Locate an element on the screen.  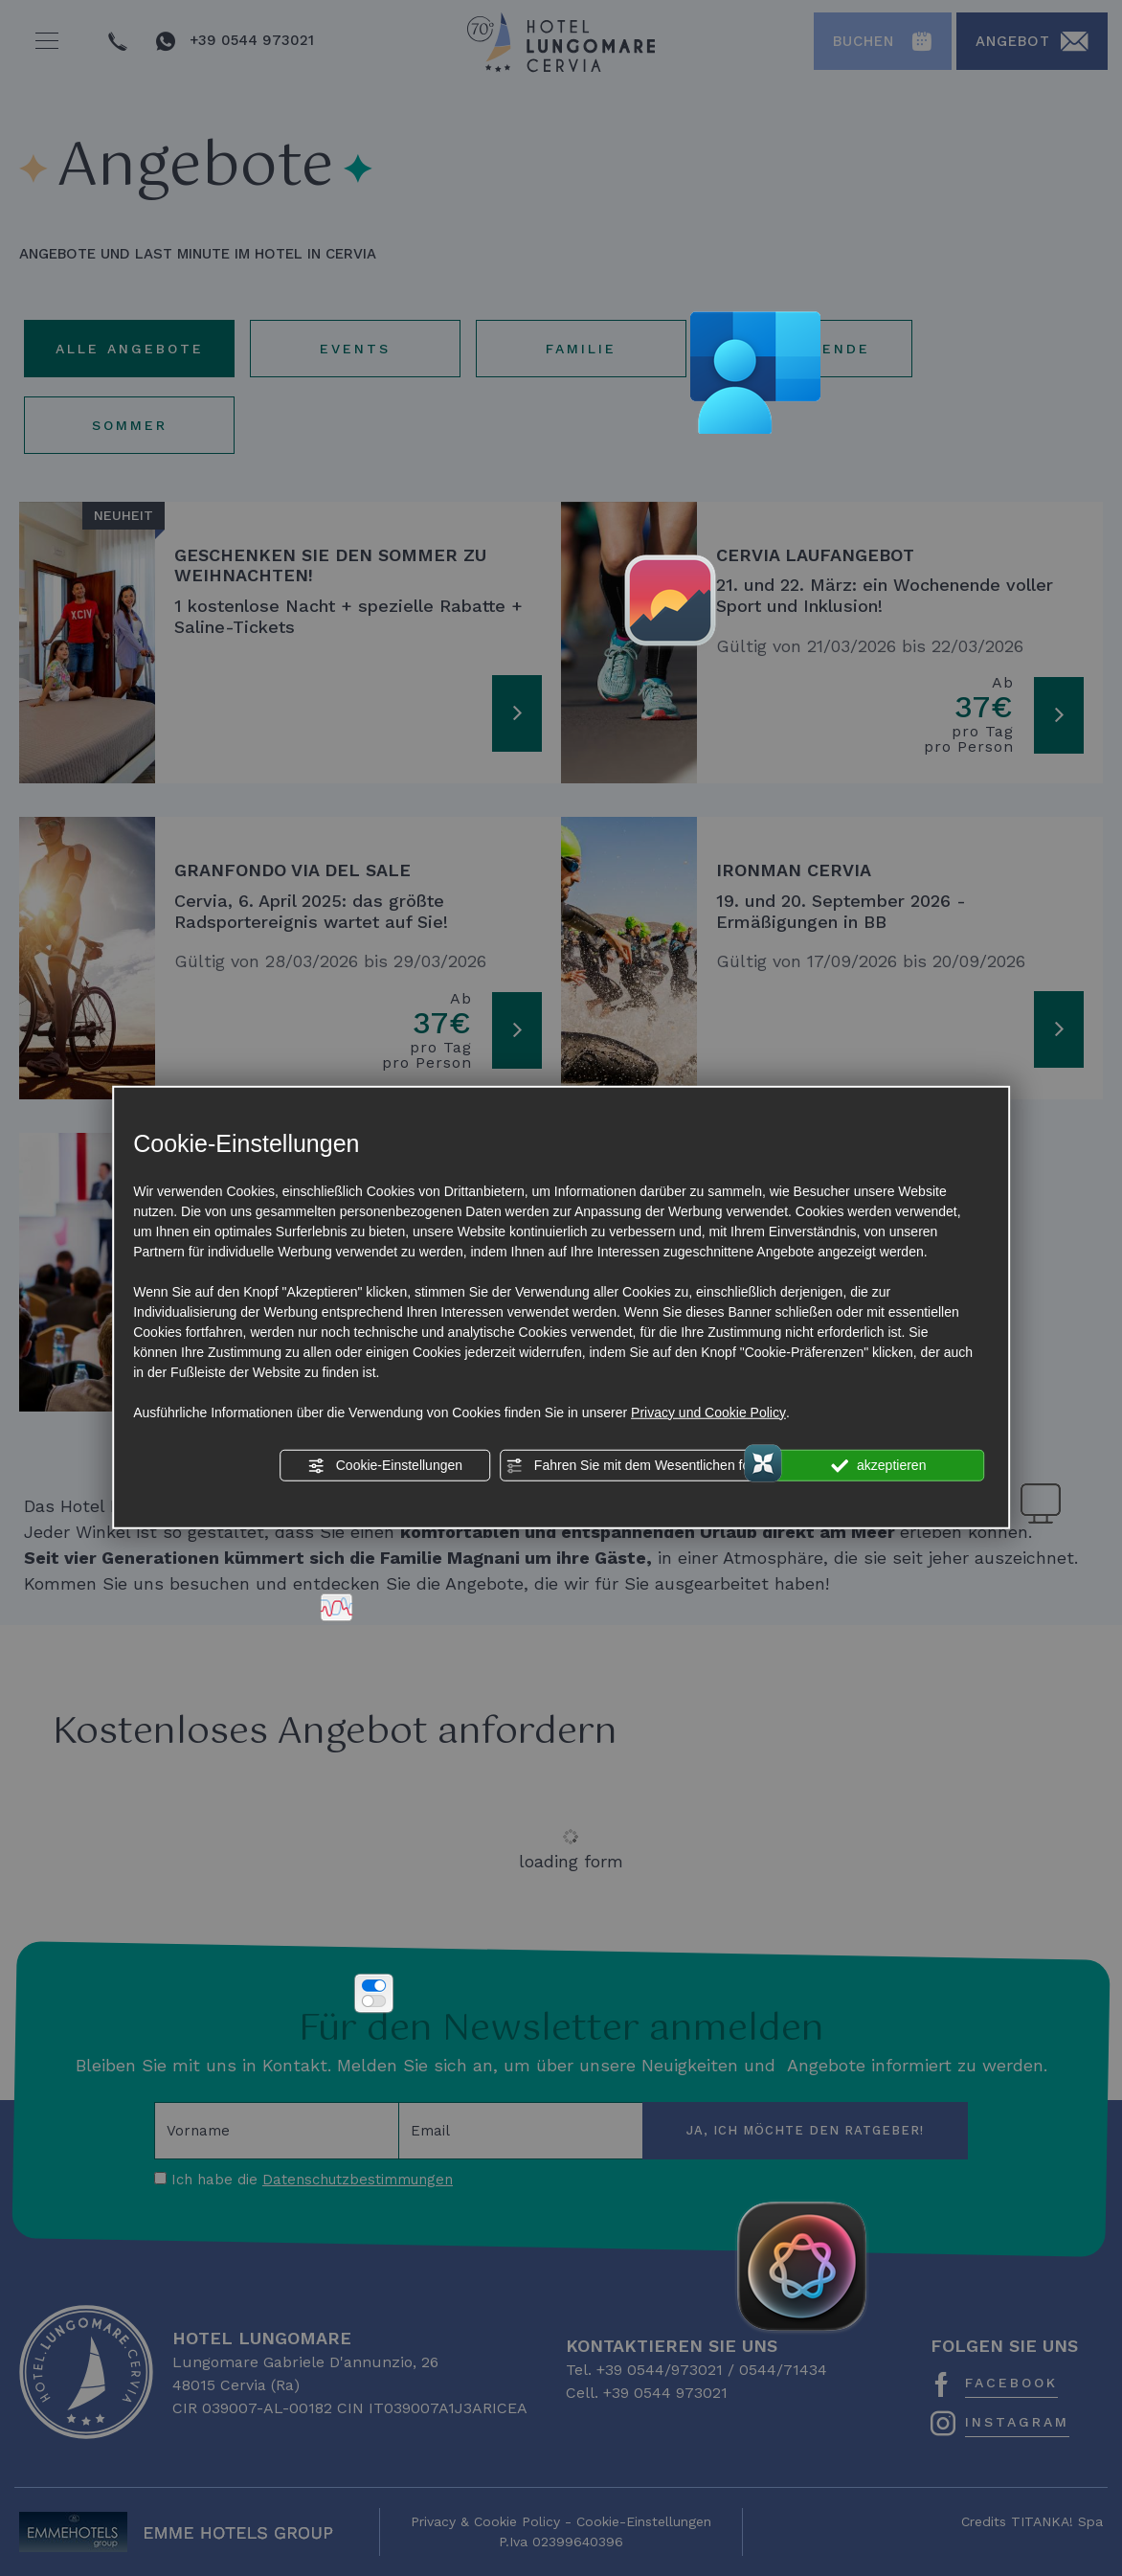
open gnome tweaks to customize desktop settings is located at coordinates (373, 1993).